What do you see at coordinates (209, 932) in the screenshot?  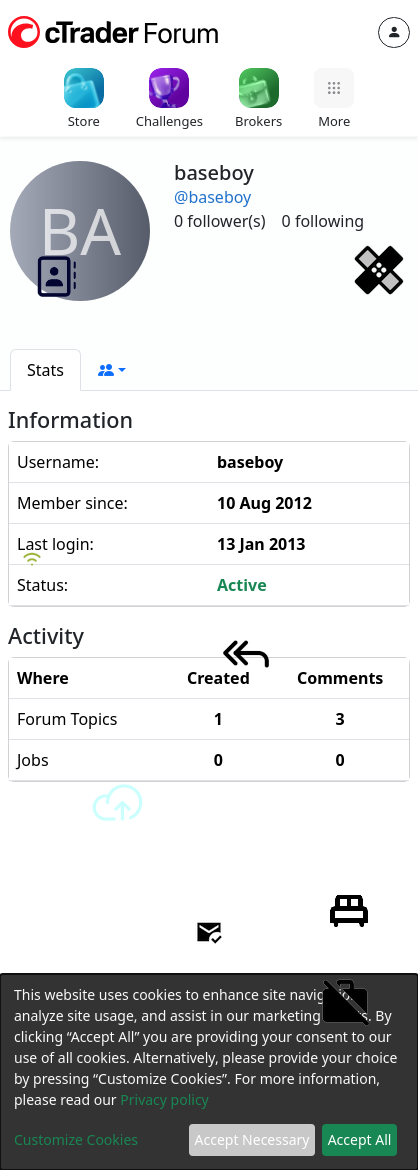 I see `mark email as read` at bounding box center [209, 932].